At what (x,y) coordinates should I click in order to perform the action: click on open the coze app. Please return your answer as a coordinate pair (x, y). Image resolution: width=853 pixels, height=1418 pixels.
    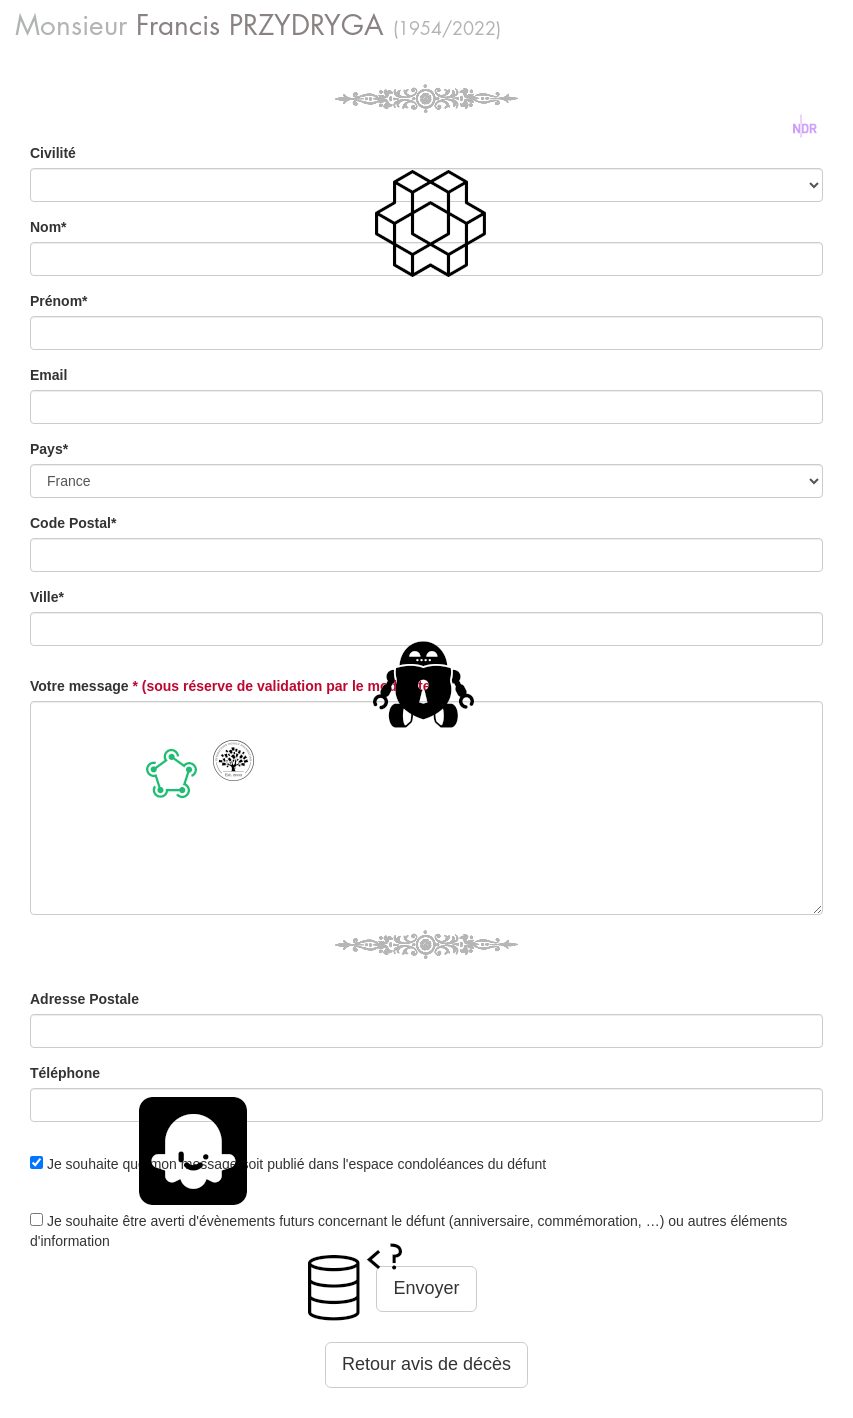
    Looking at the image, I should click on (193, 1151).